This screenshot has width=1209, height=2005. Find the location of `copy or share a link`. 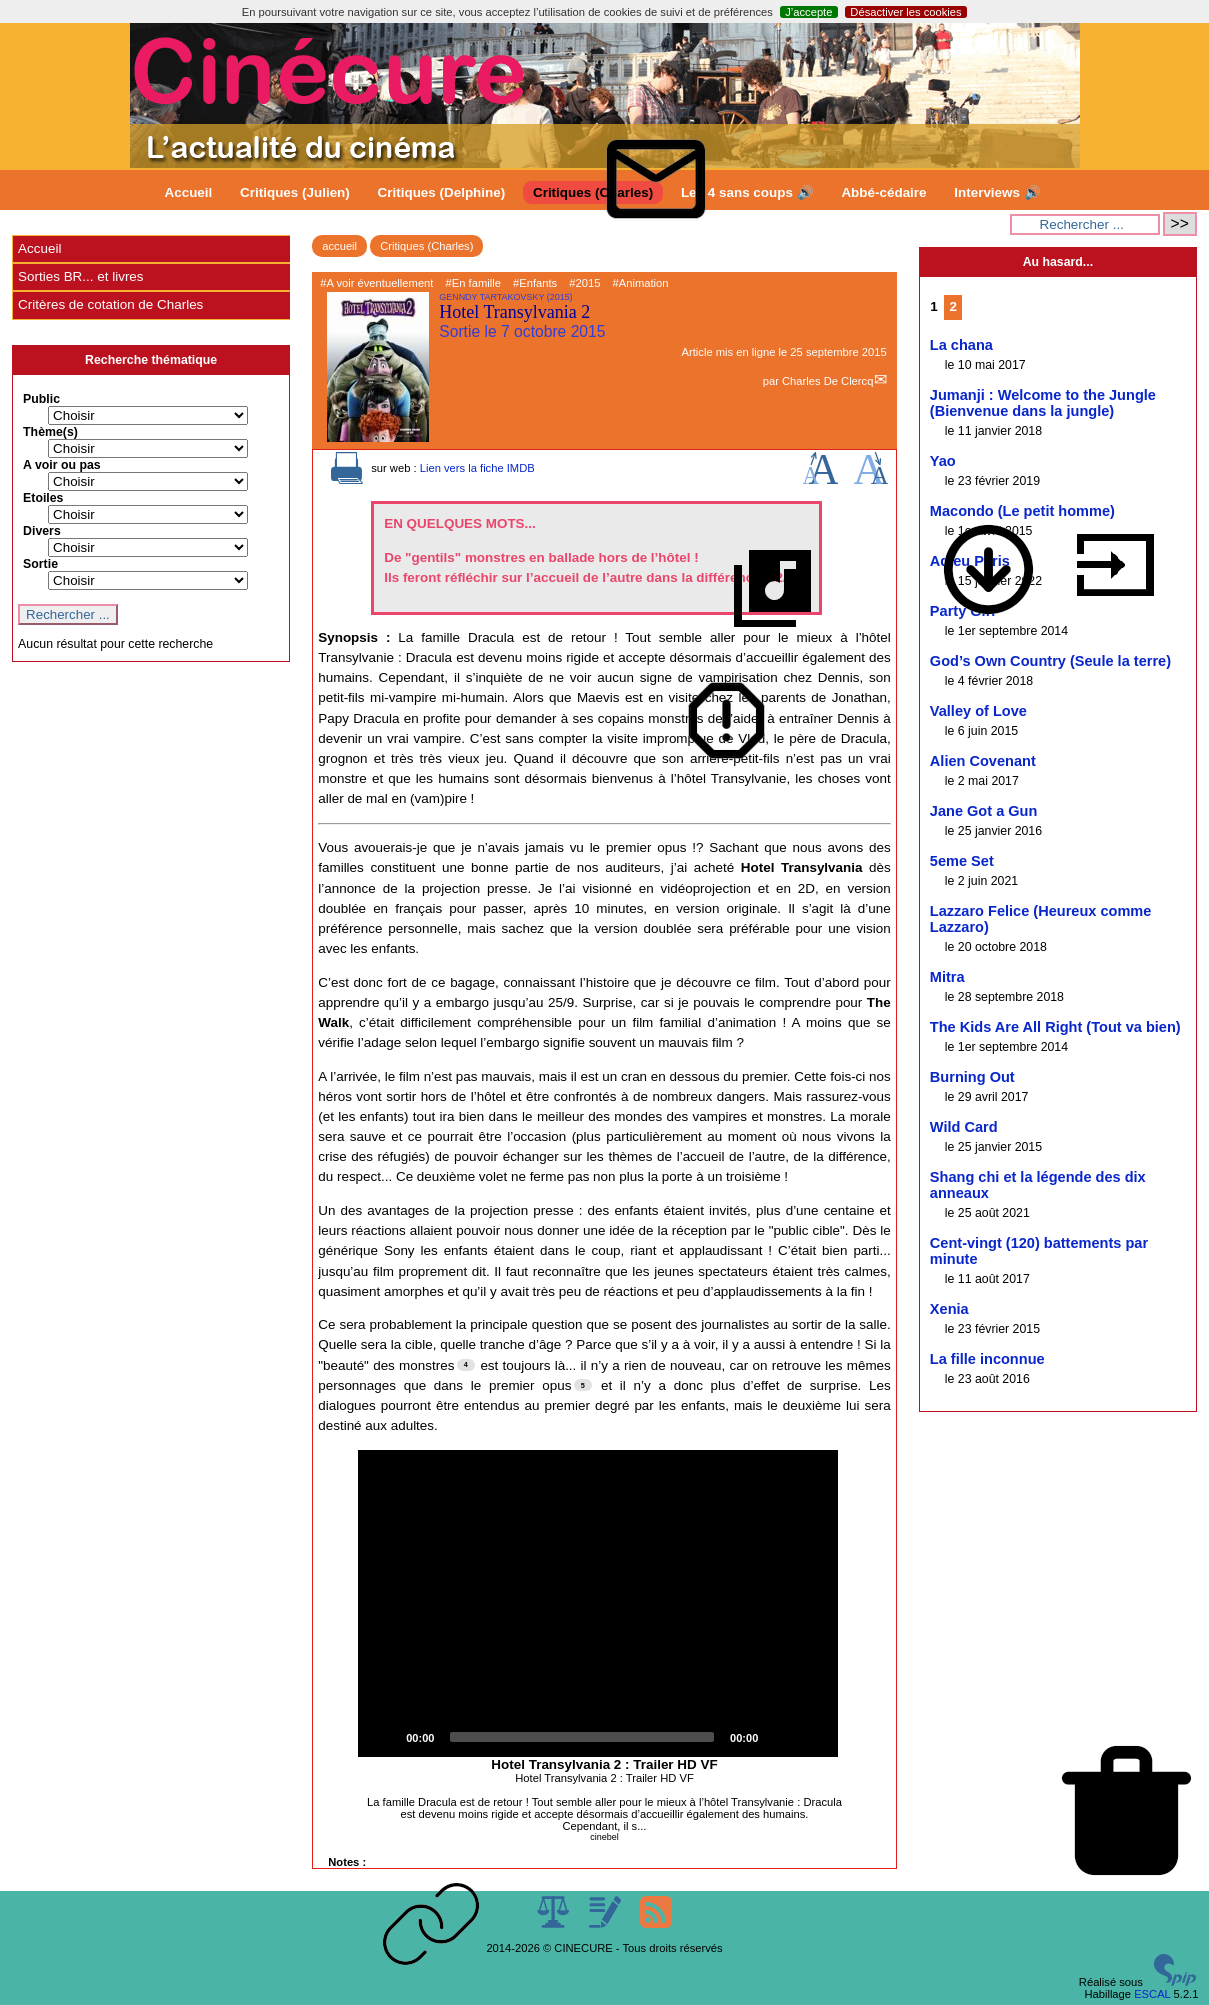

copy or share a link is located at coordinates (431, 1924).